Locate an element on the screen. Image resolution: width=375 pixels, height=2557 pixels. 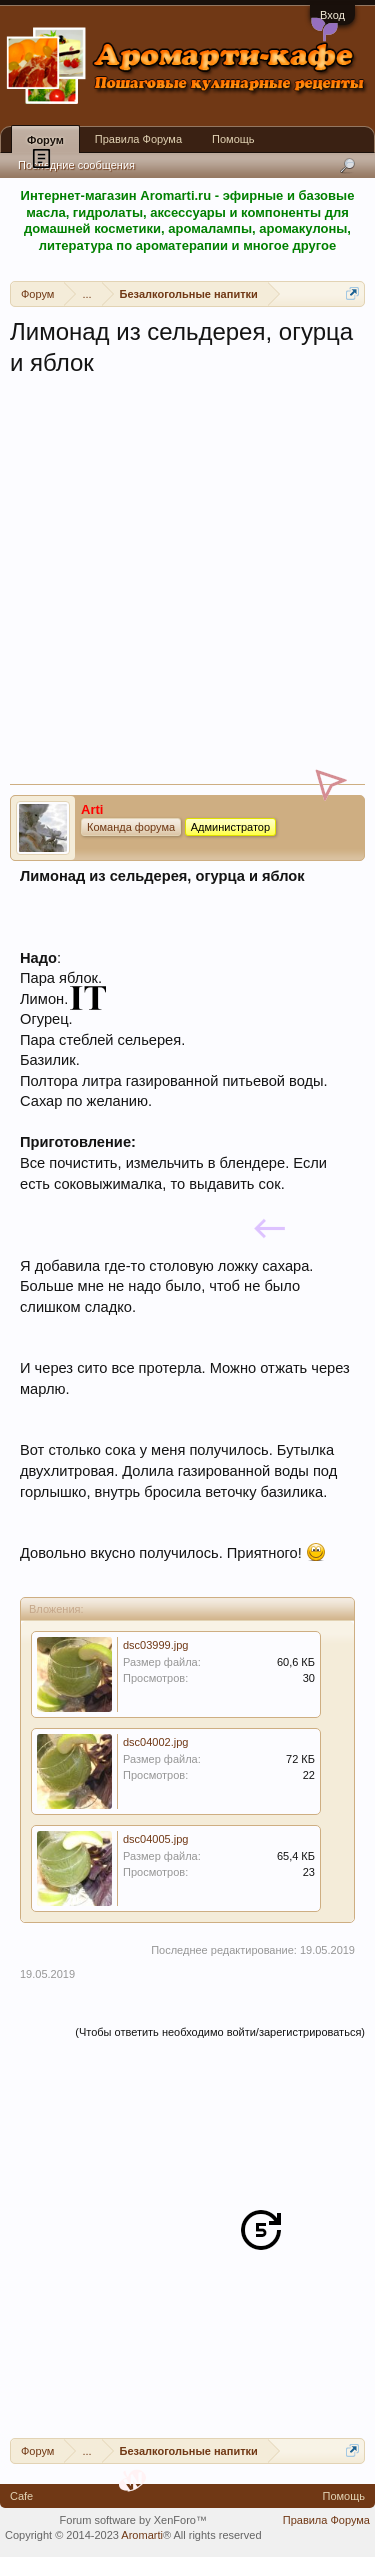
visit The Irish Times website is located at coordinates (88, 998).